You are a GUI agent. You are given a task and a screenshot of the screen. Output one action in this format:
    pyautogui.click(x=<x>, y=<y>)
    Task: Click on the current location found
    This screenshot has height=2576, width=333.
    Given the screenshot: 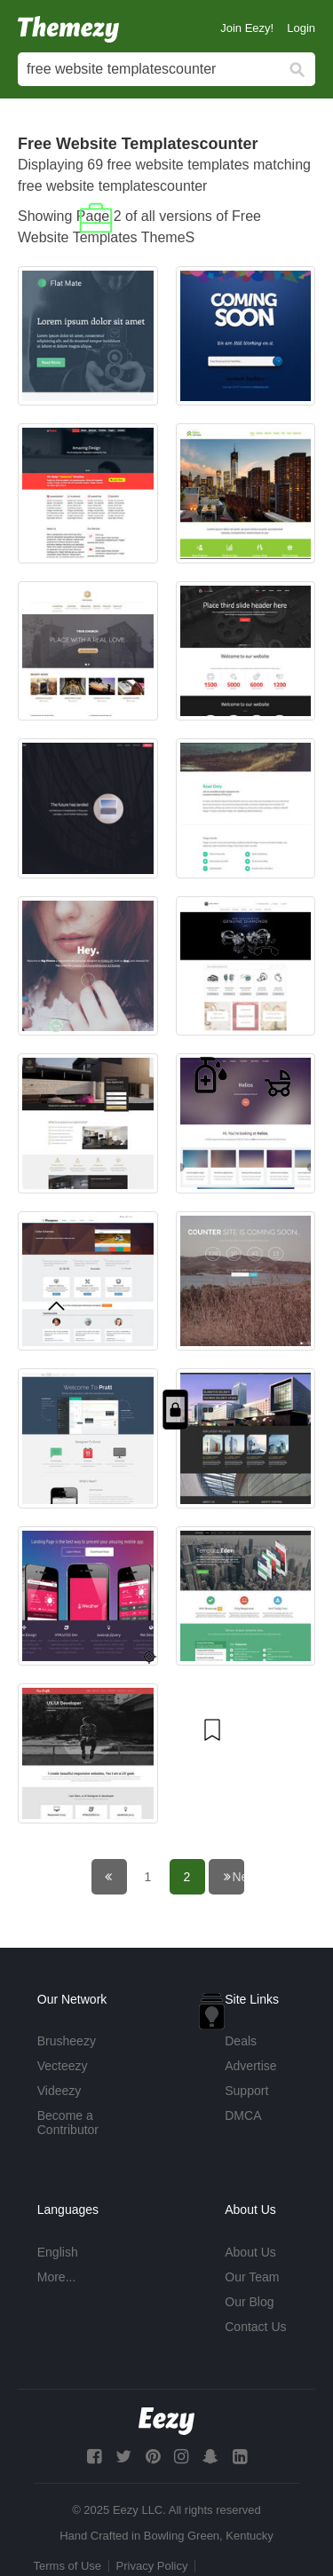 What is the action you would take?
    pyautogui.click(x=149, y=1657)
    